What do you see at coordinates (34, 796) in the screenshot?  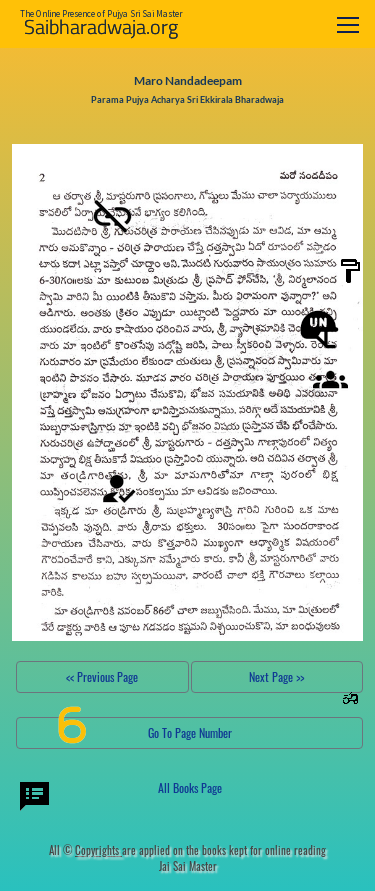 I see `view speaker notes or presentation notes` at bounding box center [34, 796].